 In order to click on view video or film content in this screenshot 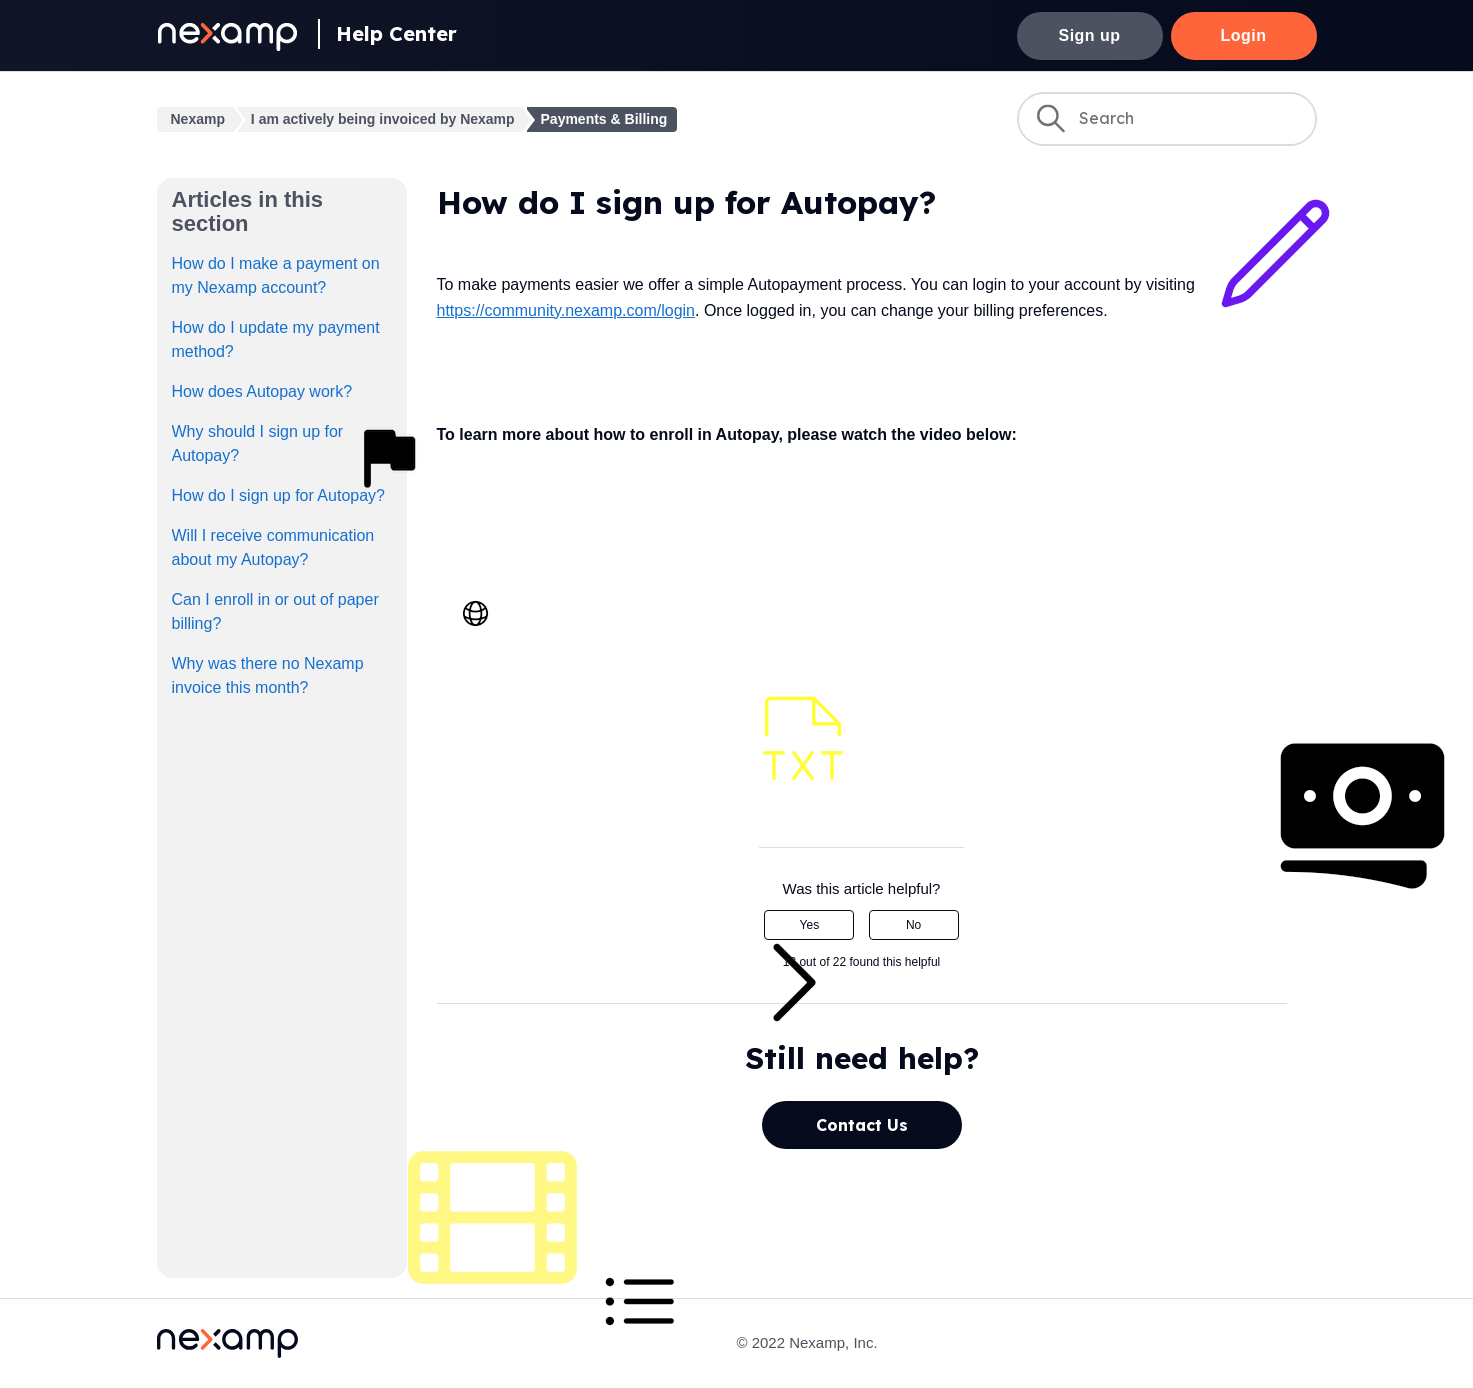, I will do `click(492, 1217)`.